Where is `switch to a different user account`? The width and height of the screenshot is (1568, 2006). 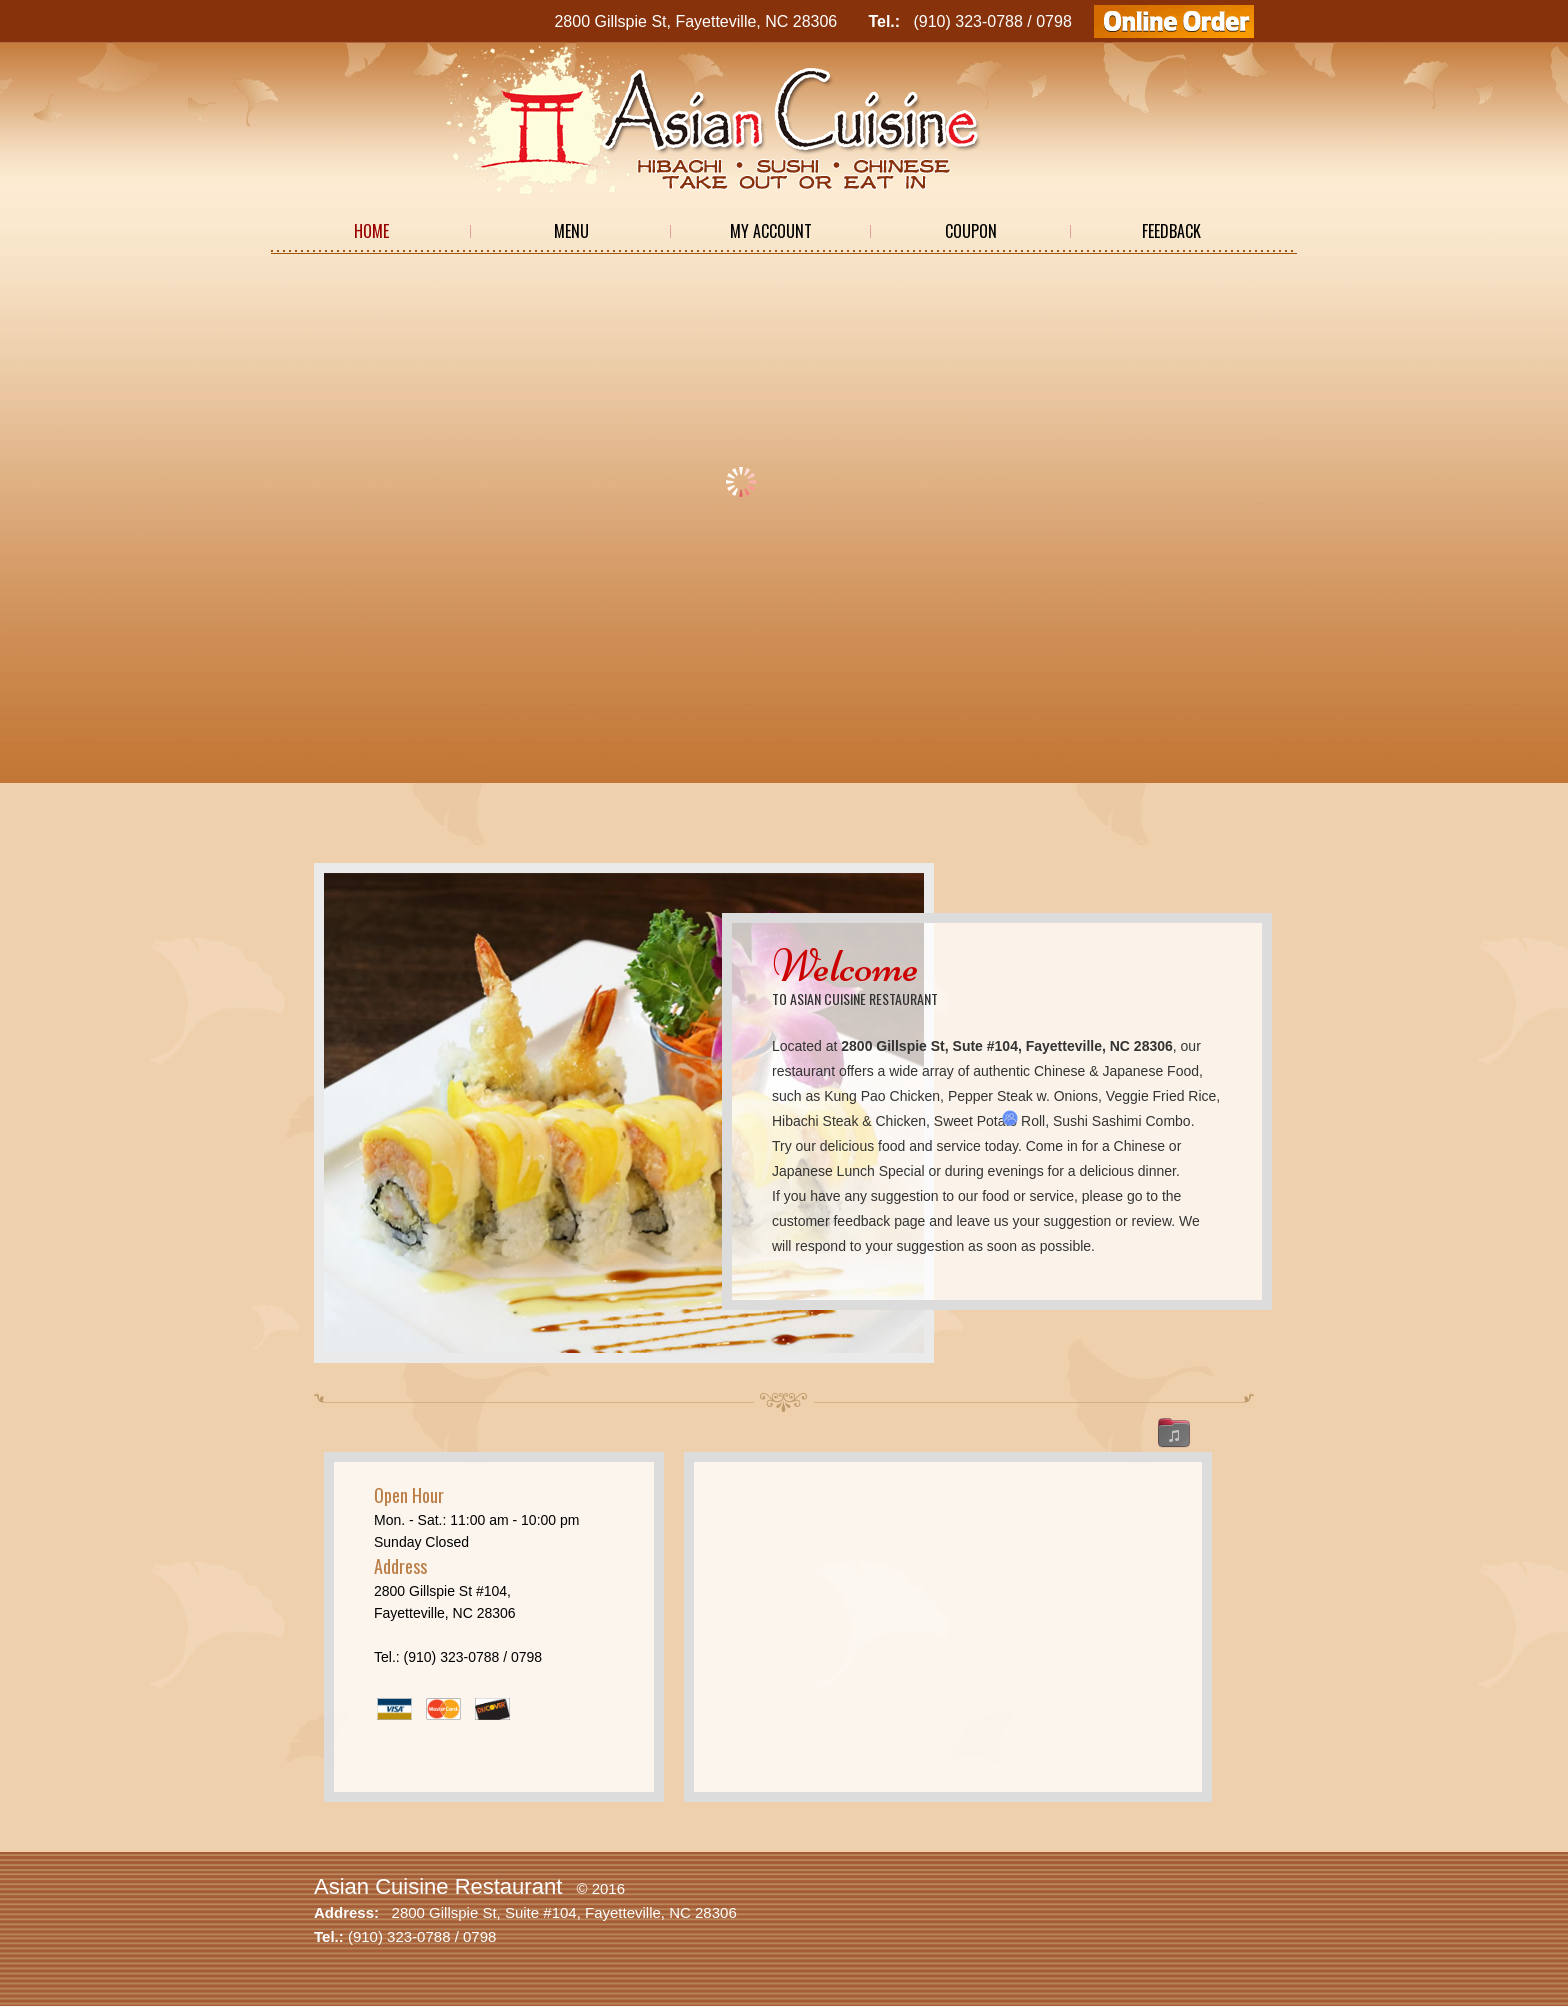
switch to a different user account is located at coordinates (1010, 1118).